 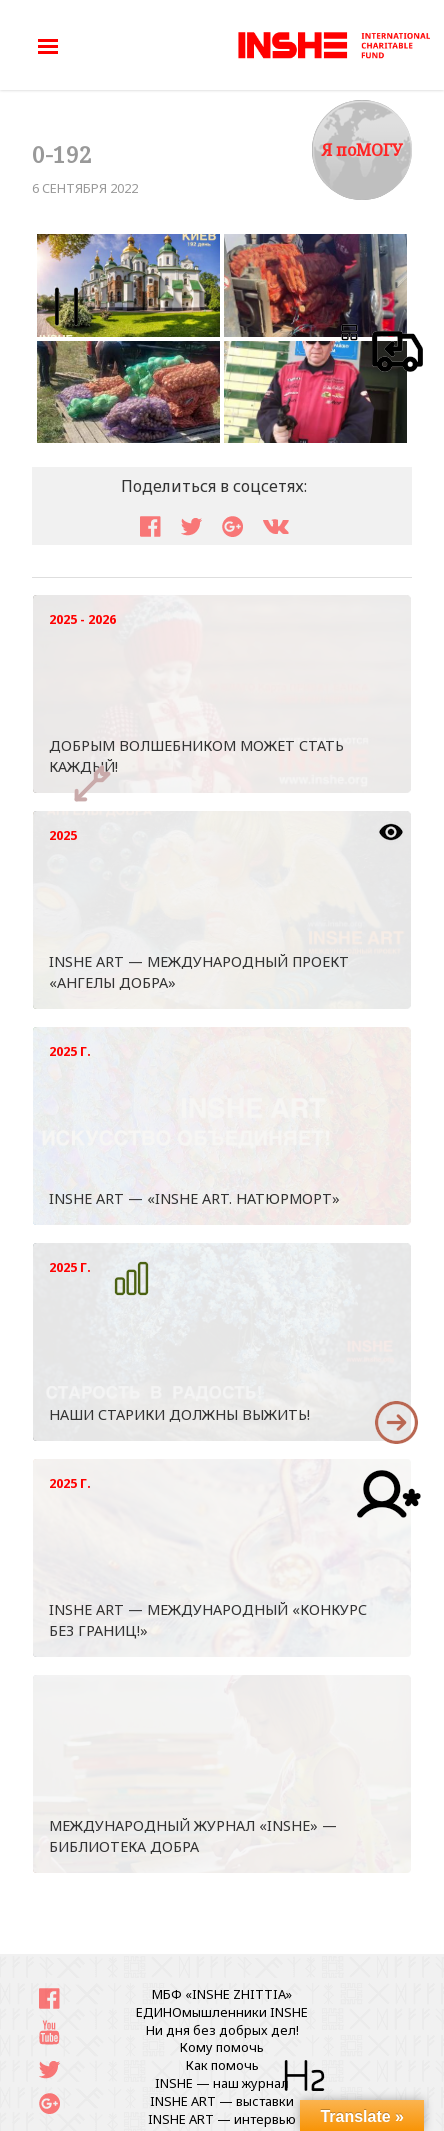 I want to click on format text as heading level 2, so click(x=304, y=2075).